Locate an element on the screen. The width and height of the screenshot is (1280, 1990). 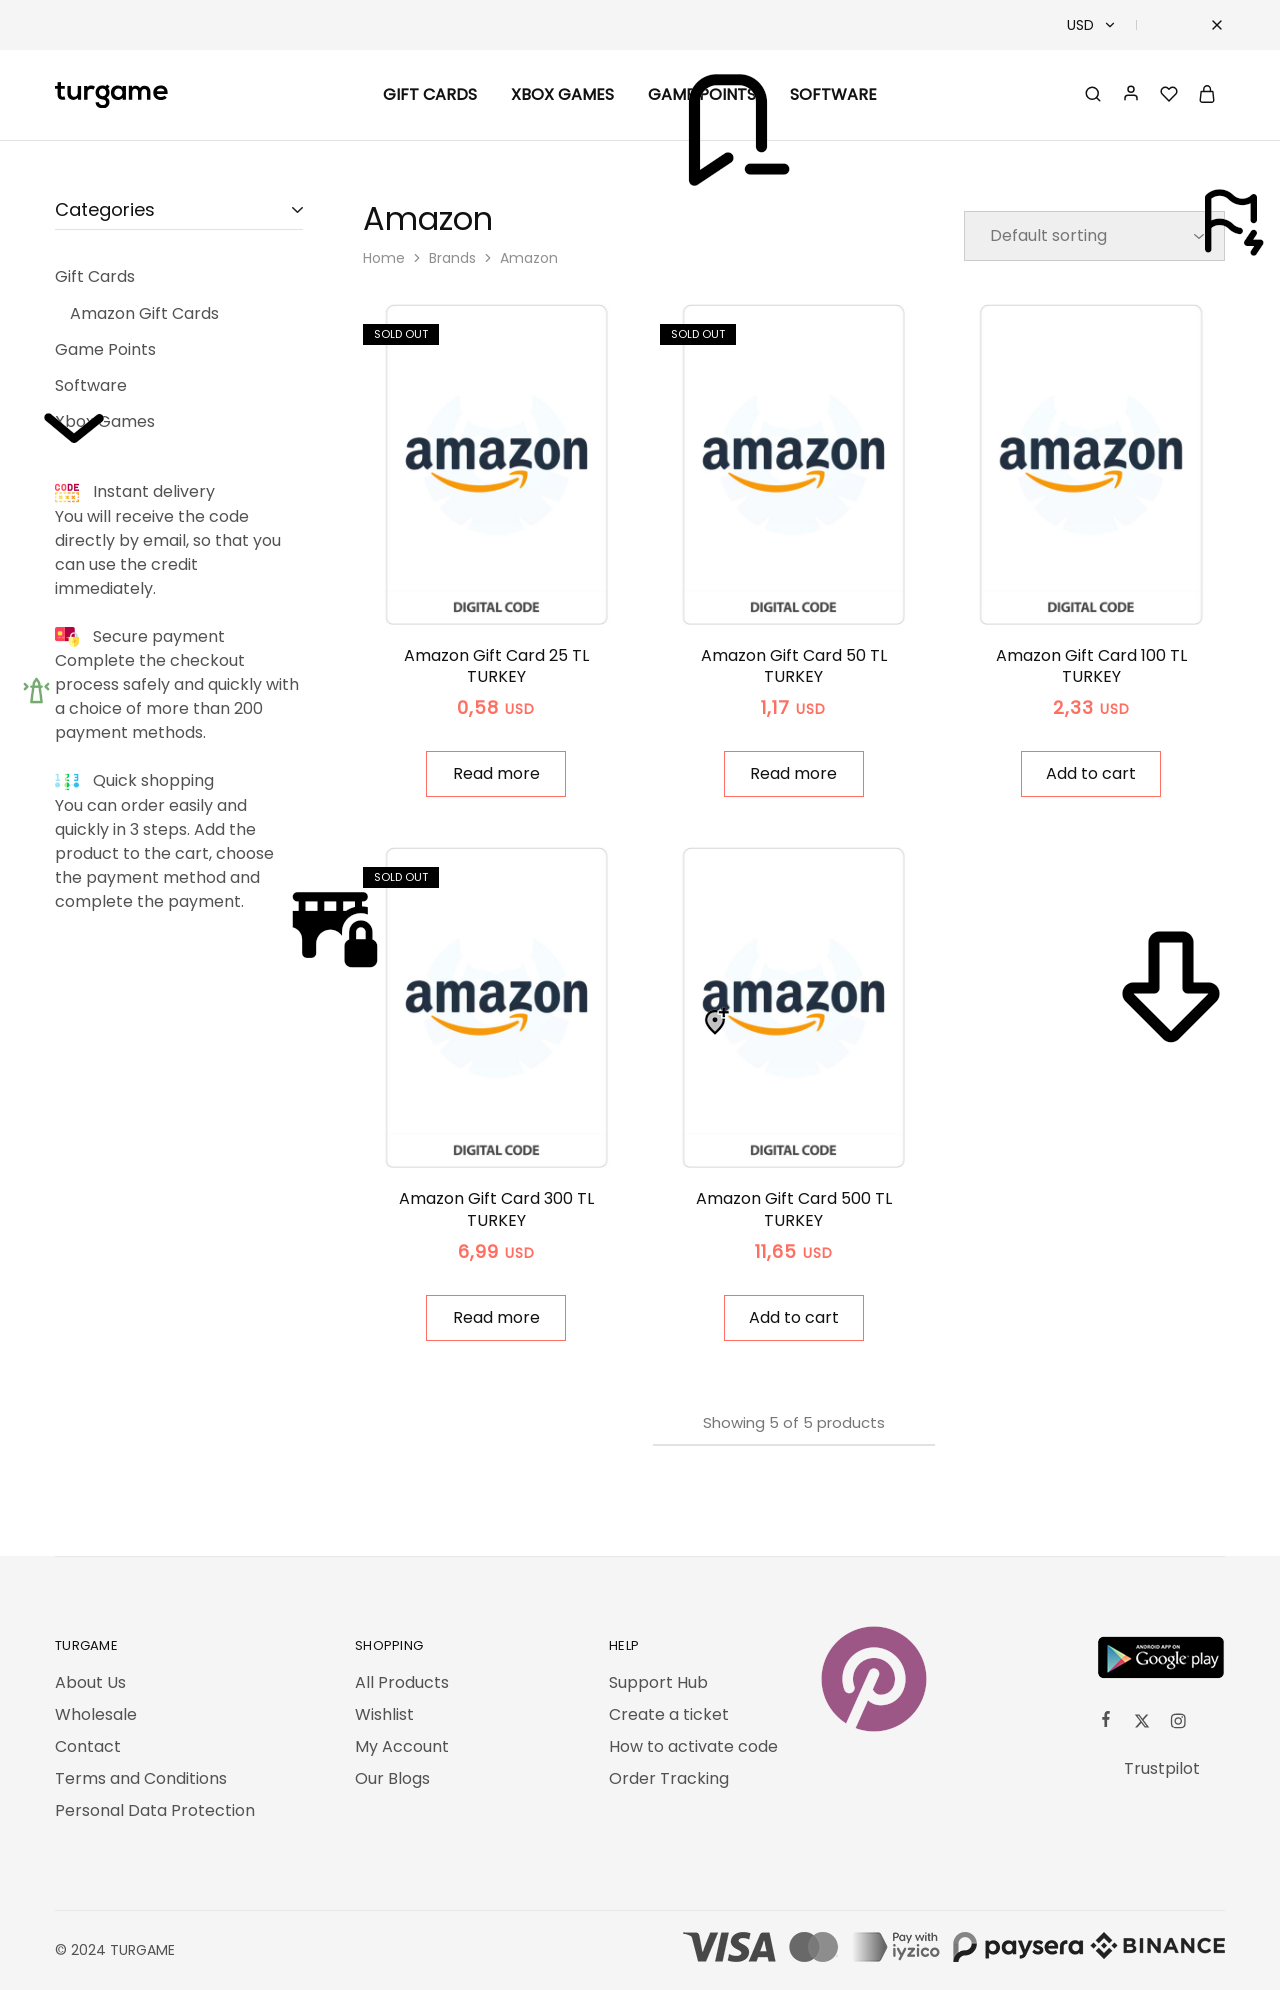
open Pinterest app is located at coordinates (874, 1679).